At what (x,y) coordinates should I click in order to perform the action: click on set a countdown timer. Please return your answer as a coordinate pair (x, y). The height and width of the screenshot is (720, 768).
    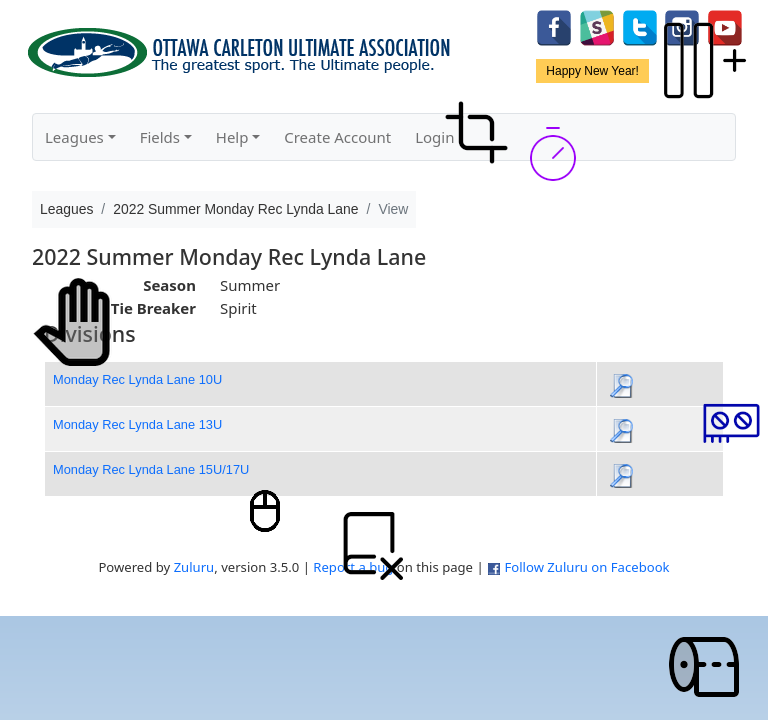
    Looking at the image, I should click on (553, 156).